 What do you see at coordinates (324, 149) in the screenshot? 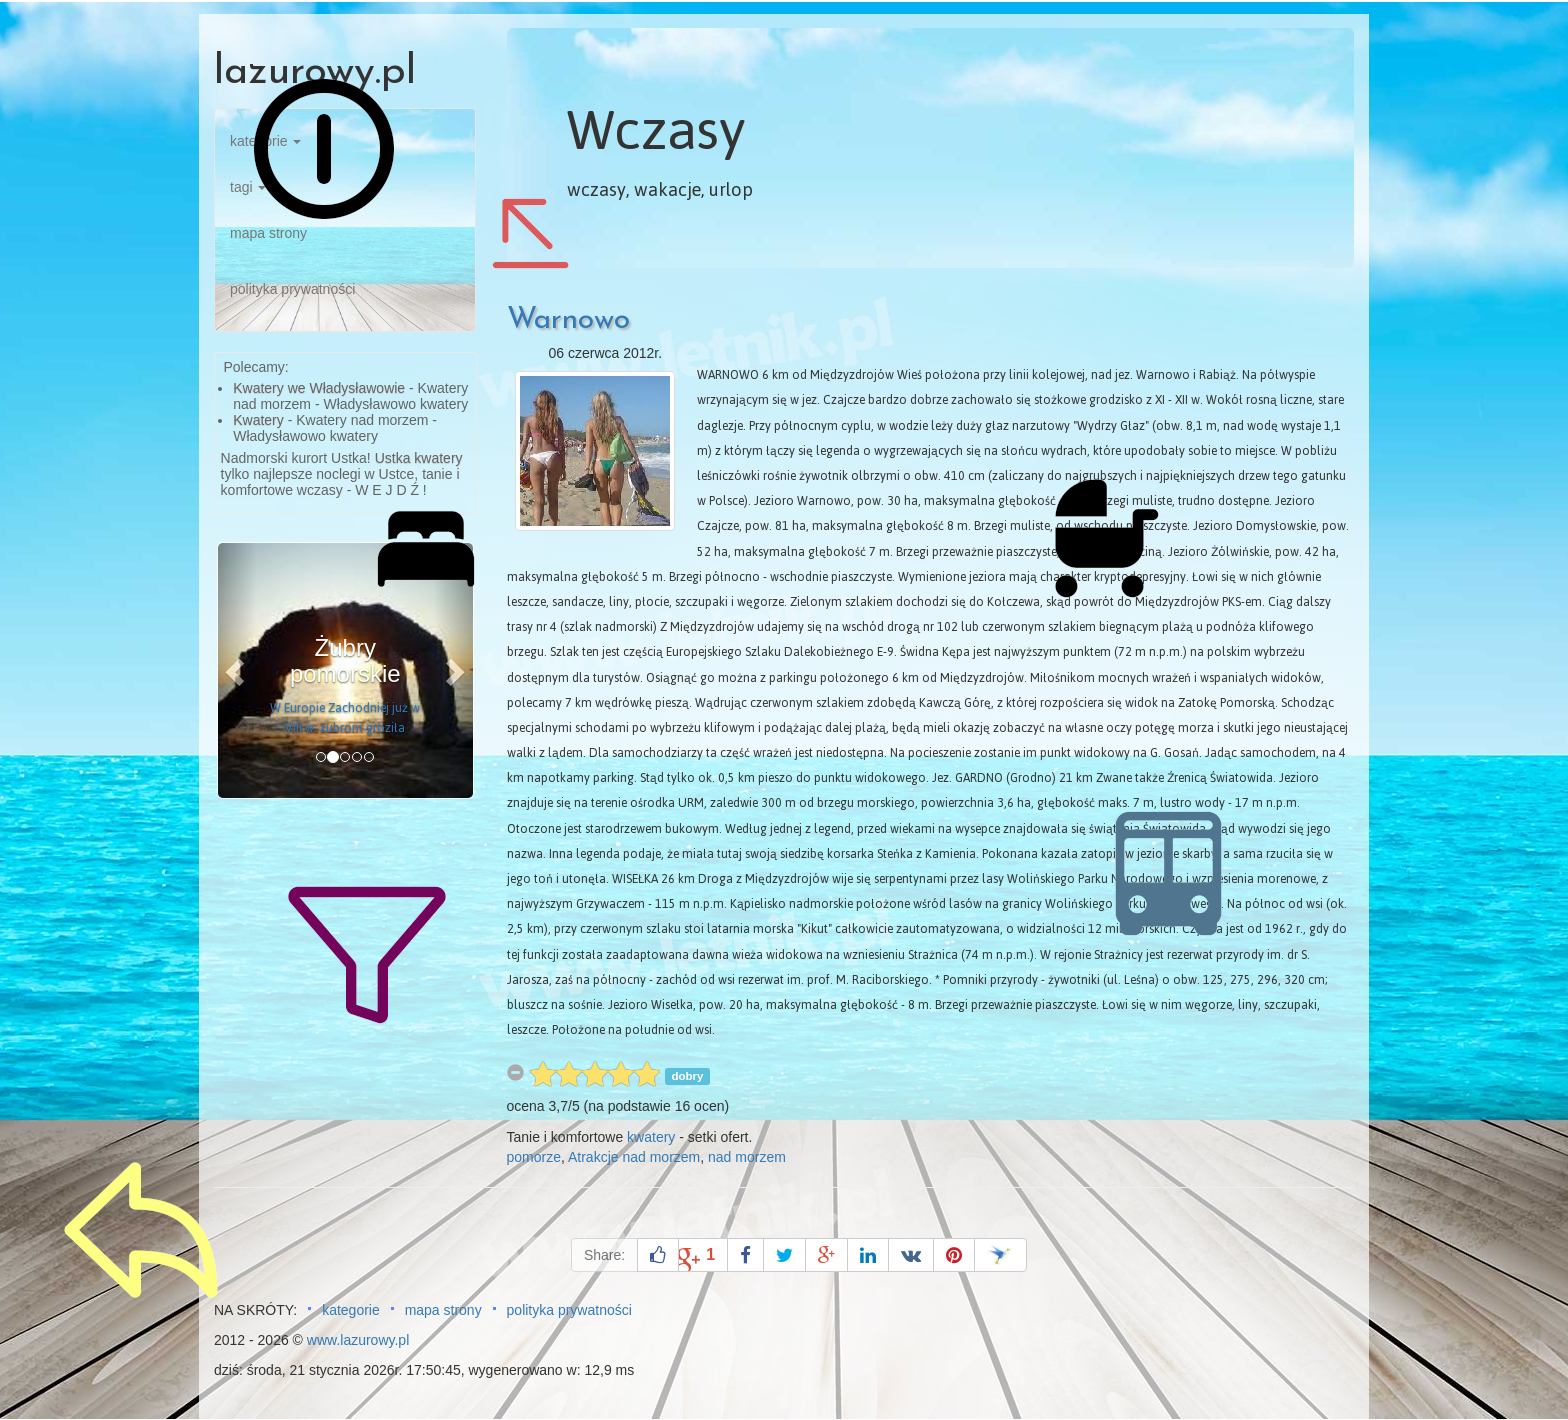
I see `access information or help` at bounding box center [324, 149].